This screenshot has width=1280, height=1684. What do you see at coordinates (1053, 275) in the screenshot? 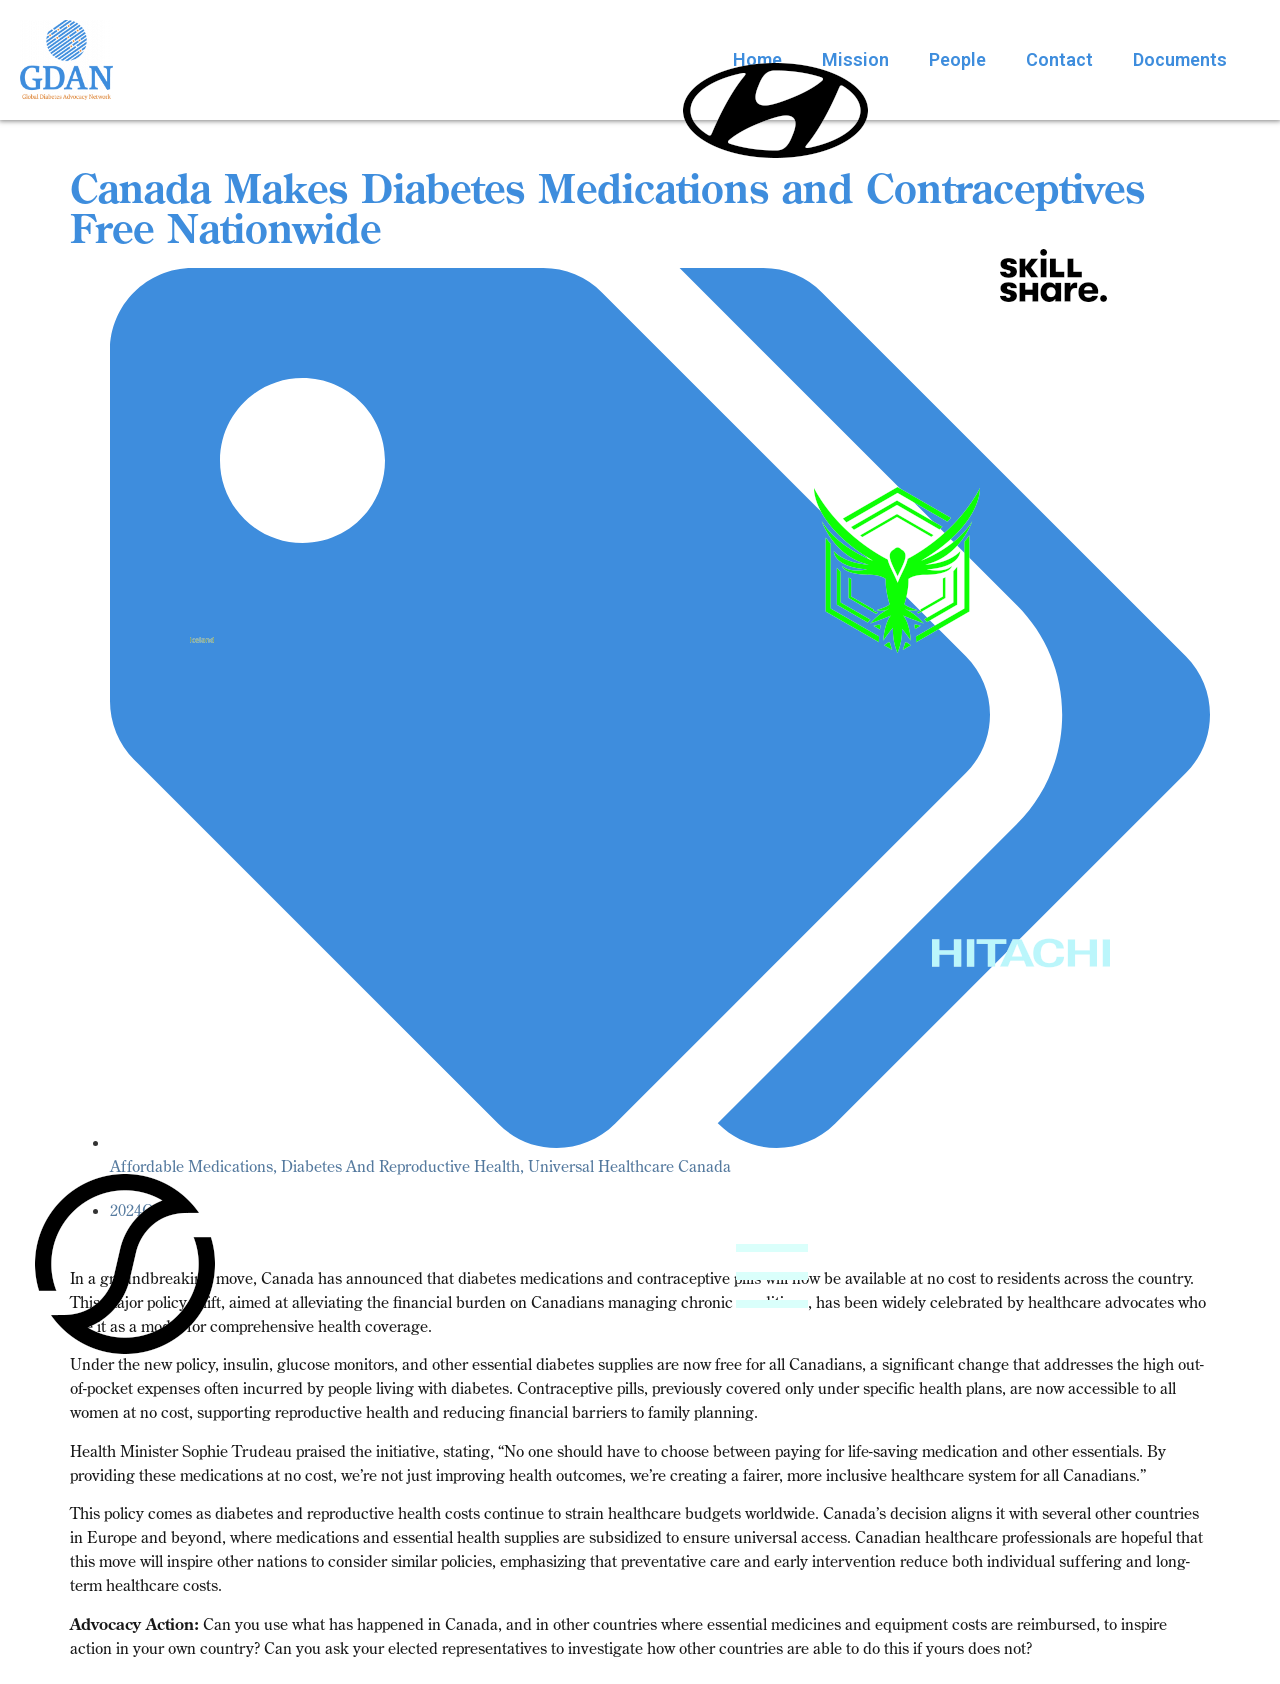
I see `open the Skillshare app` at bounding box center [1053, 275].